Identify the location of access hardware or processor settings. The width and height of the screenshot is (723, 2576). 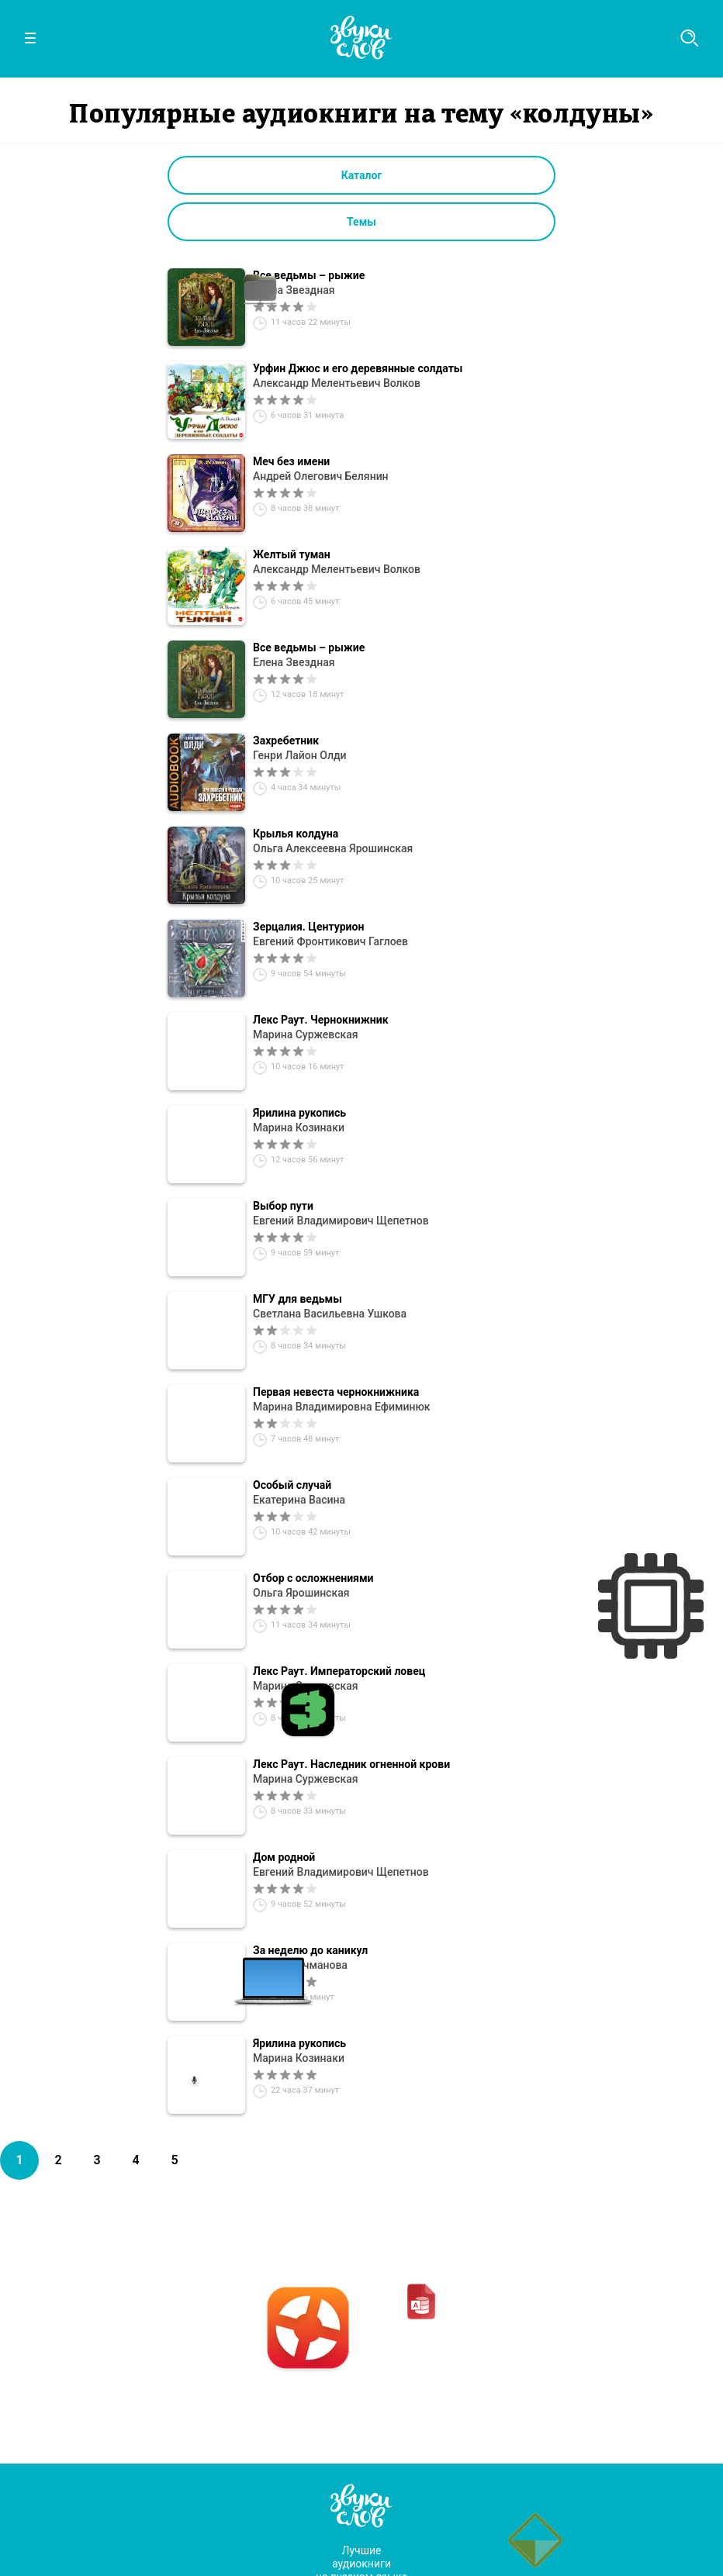
(651, 1606).